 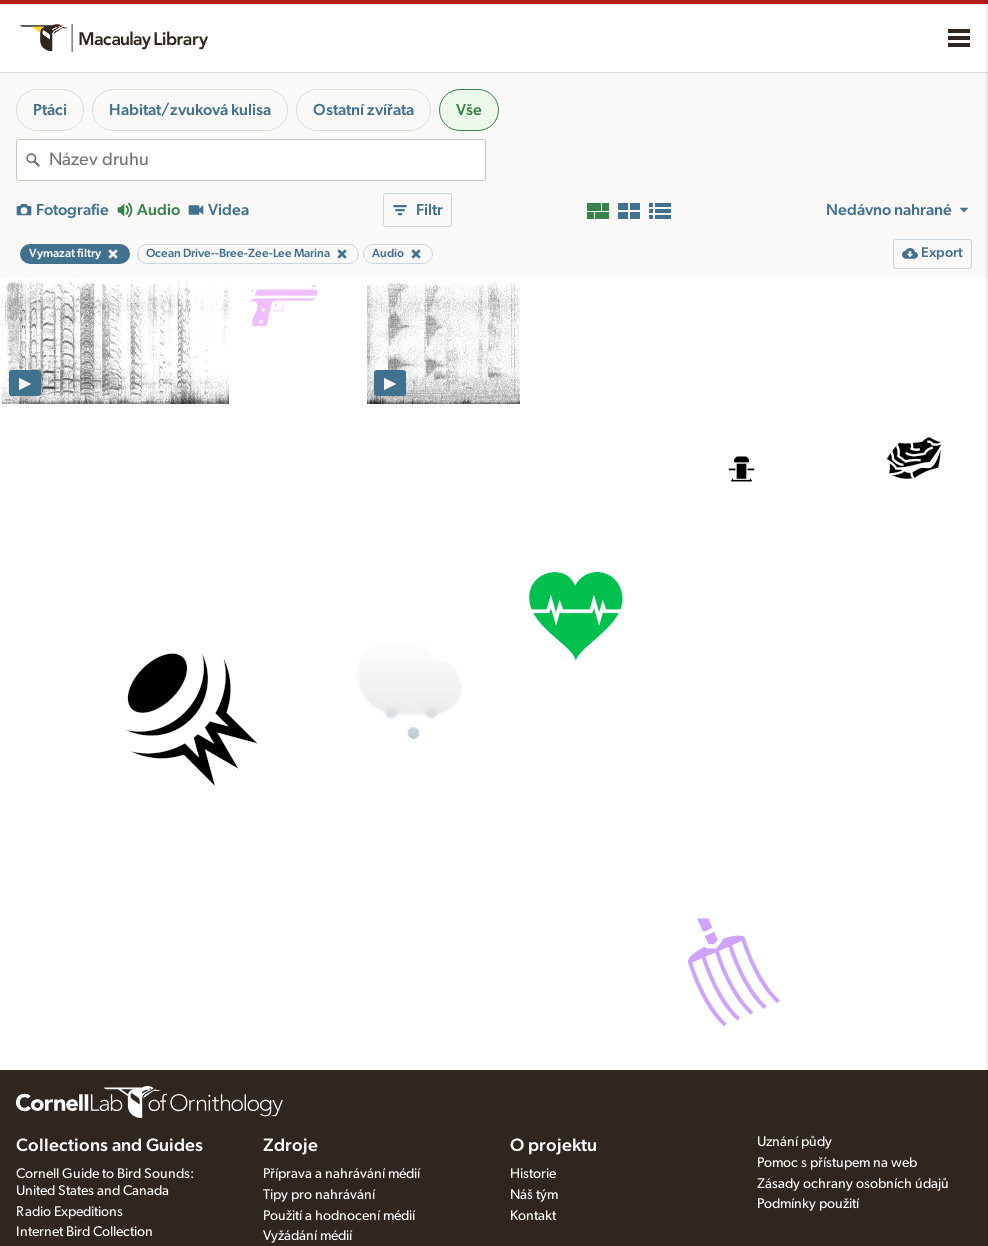 I want to click on view health or fitness tracking data, so click(x=575, y=616).